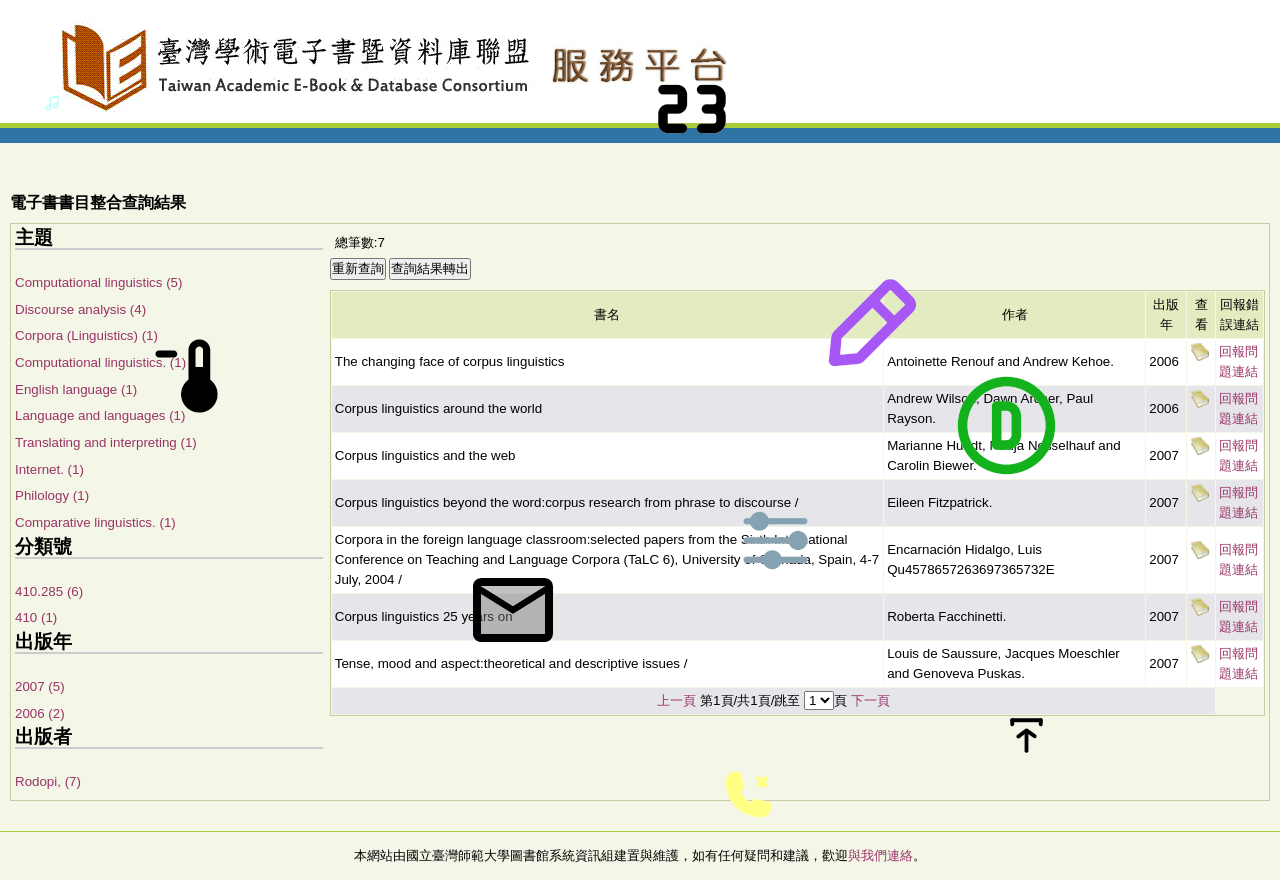  Describe the element at coordinates (1026, 734) in the screenshot. I see `upload a file or document` at that location.